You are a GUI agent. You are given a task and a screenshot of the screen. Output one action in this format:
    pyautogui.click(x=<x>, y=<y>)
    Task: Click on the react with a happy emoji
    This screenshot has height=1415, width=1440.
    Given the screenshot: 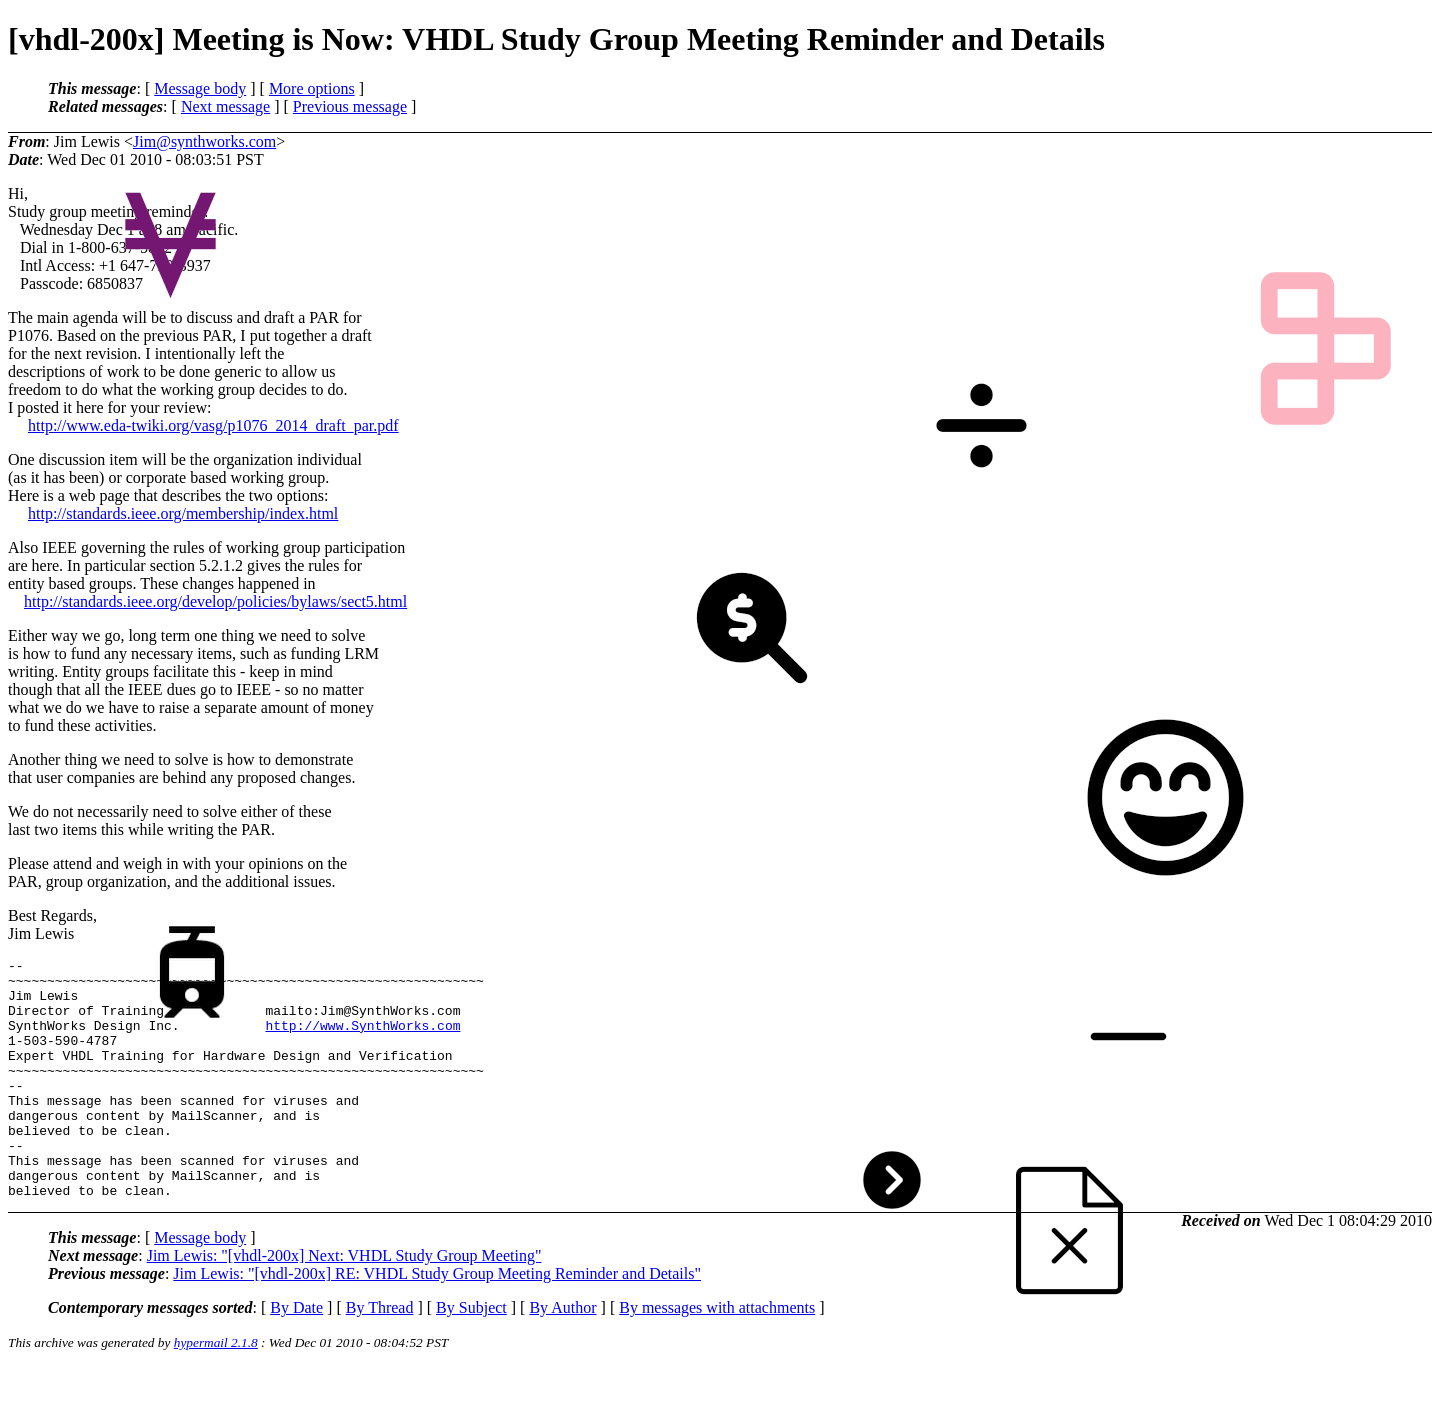 What is the action you would take?
    pyautogui.click(x=1165, y=797)
    